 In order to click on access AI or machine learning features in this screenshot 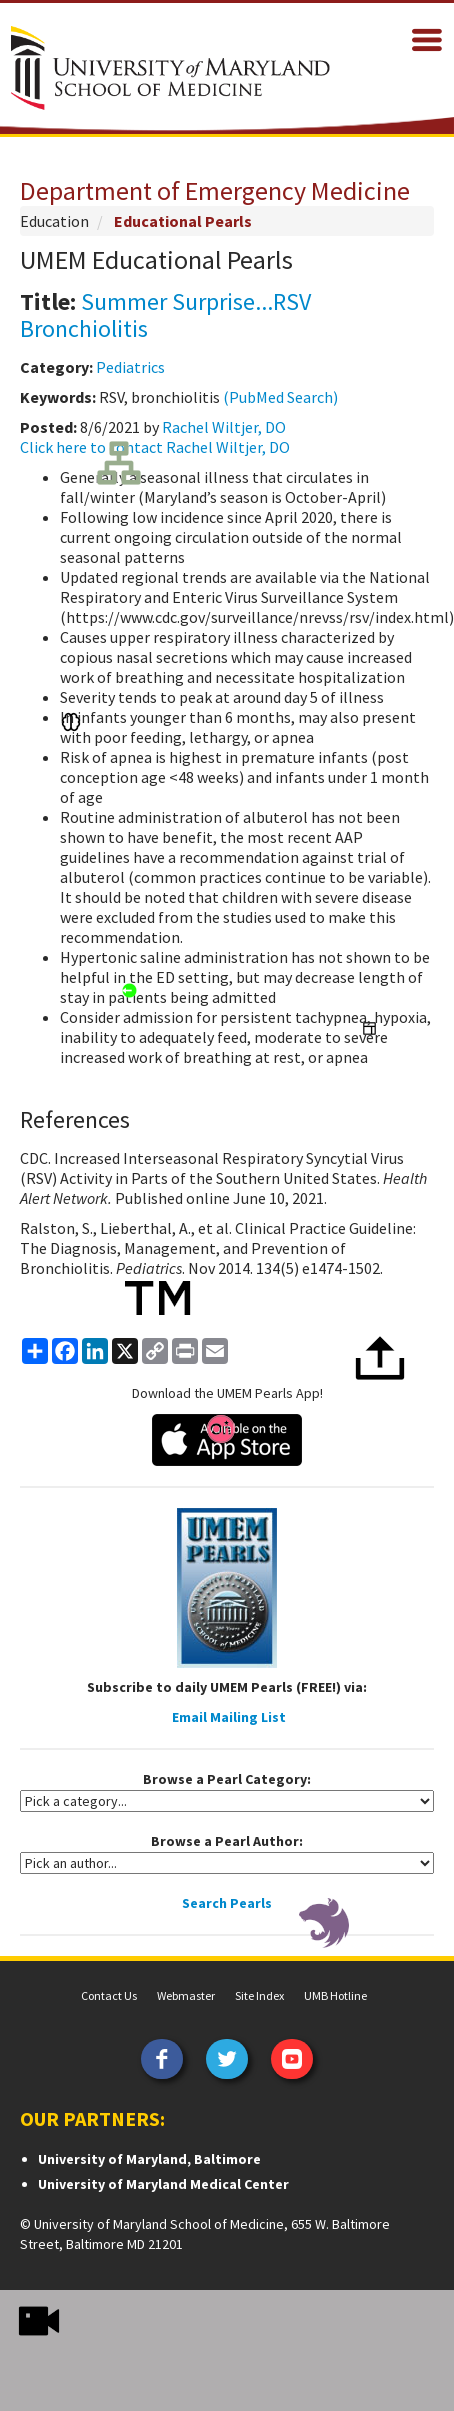, I will do `click(71, 722)`.